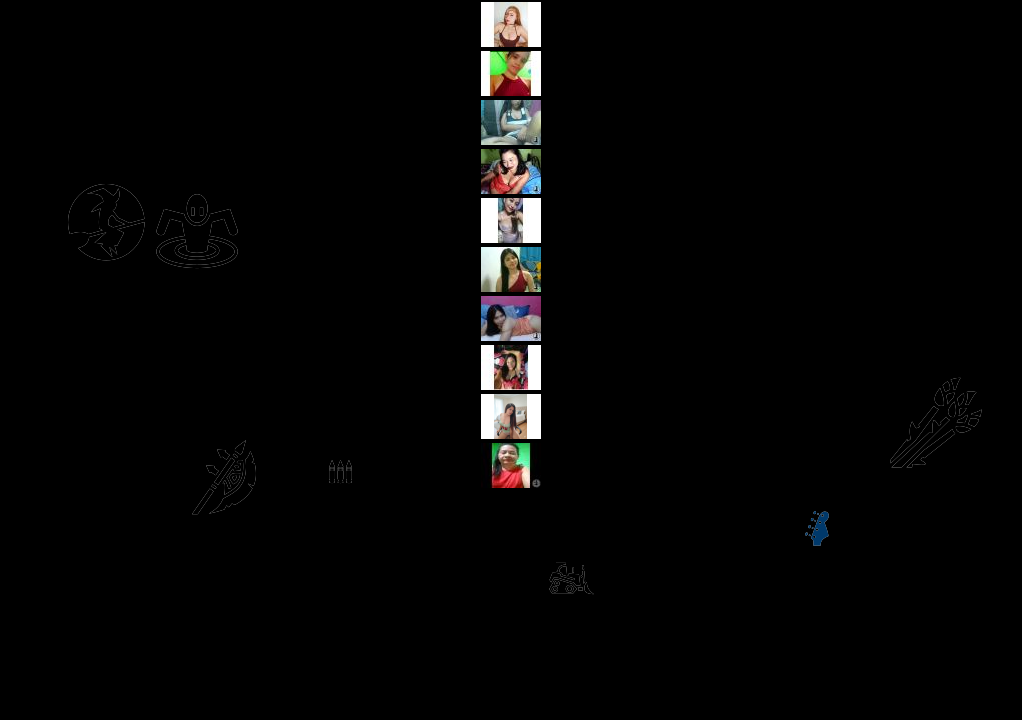 This screenshot has width=1022, height=720. What do you see at coordinates (340, 471) in the screenshot?
I see `ammunition or bullet inventory indicator` at bounding box center [340, 471].